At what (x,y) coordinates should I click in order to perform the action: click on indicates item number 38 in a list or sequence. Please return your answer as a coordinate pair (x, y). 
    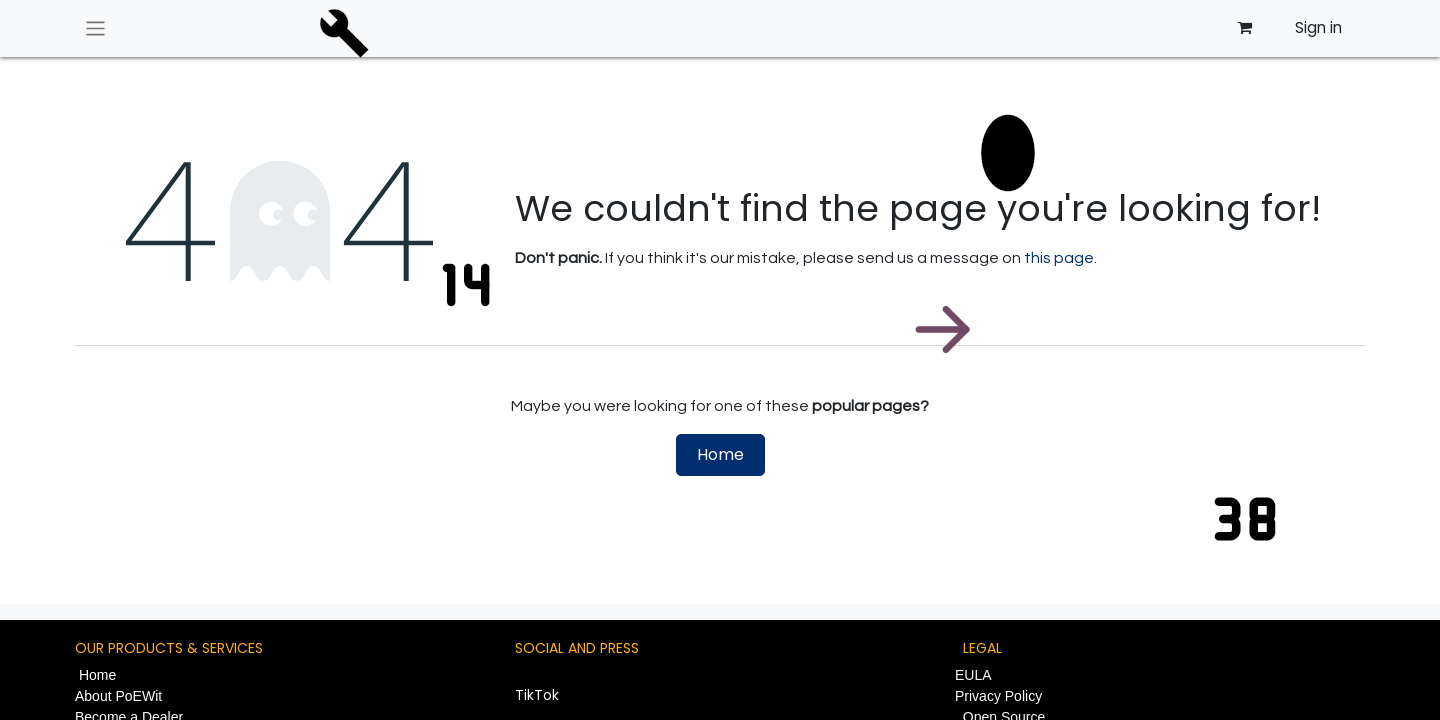
    Looking at the image, I should click on (1245, 519).